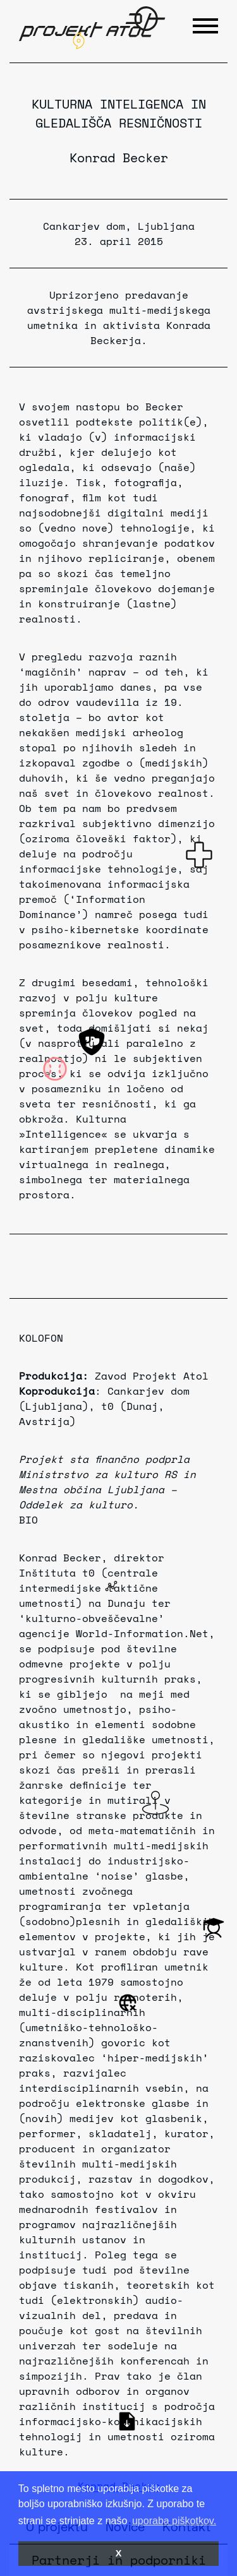  I want to click on disconnect from the internet, so click(128, 2003).